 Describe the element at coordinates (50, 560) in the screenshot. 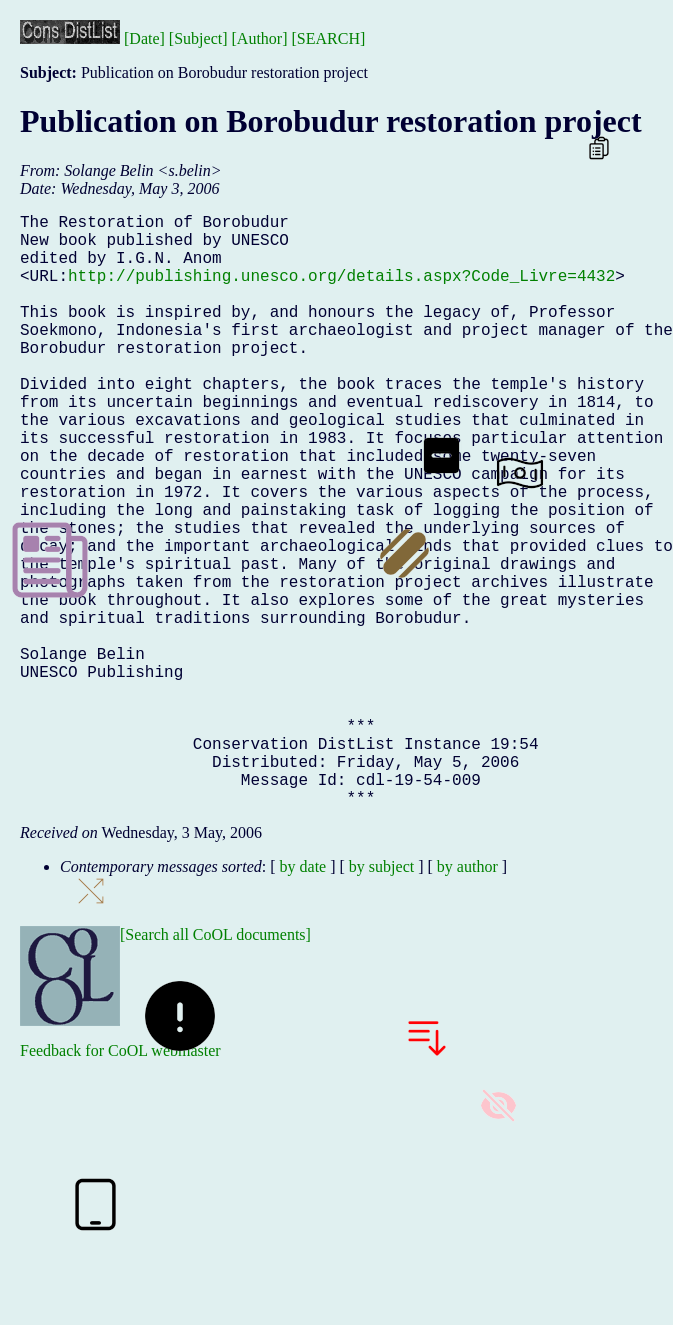

I see `view news or articles` at that location.